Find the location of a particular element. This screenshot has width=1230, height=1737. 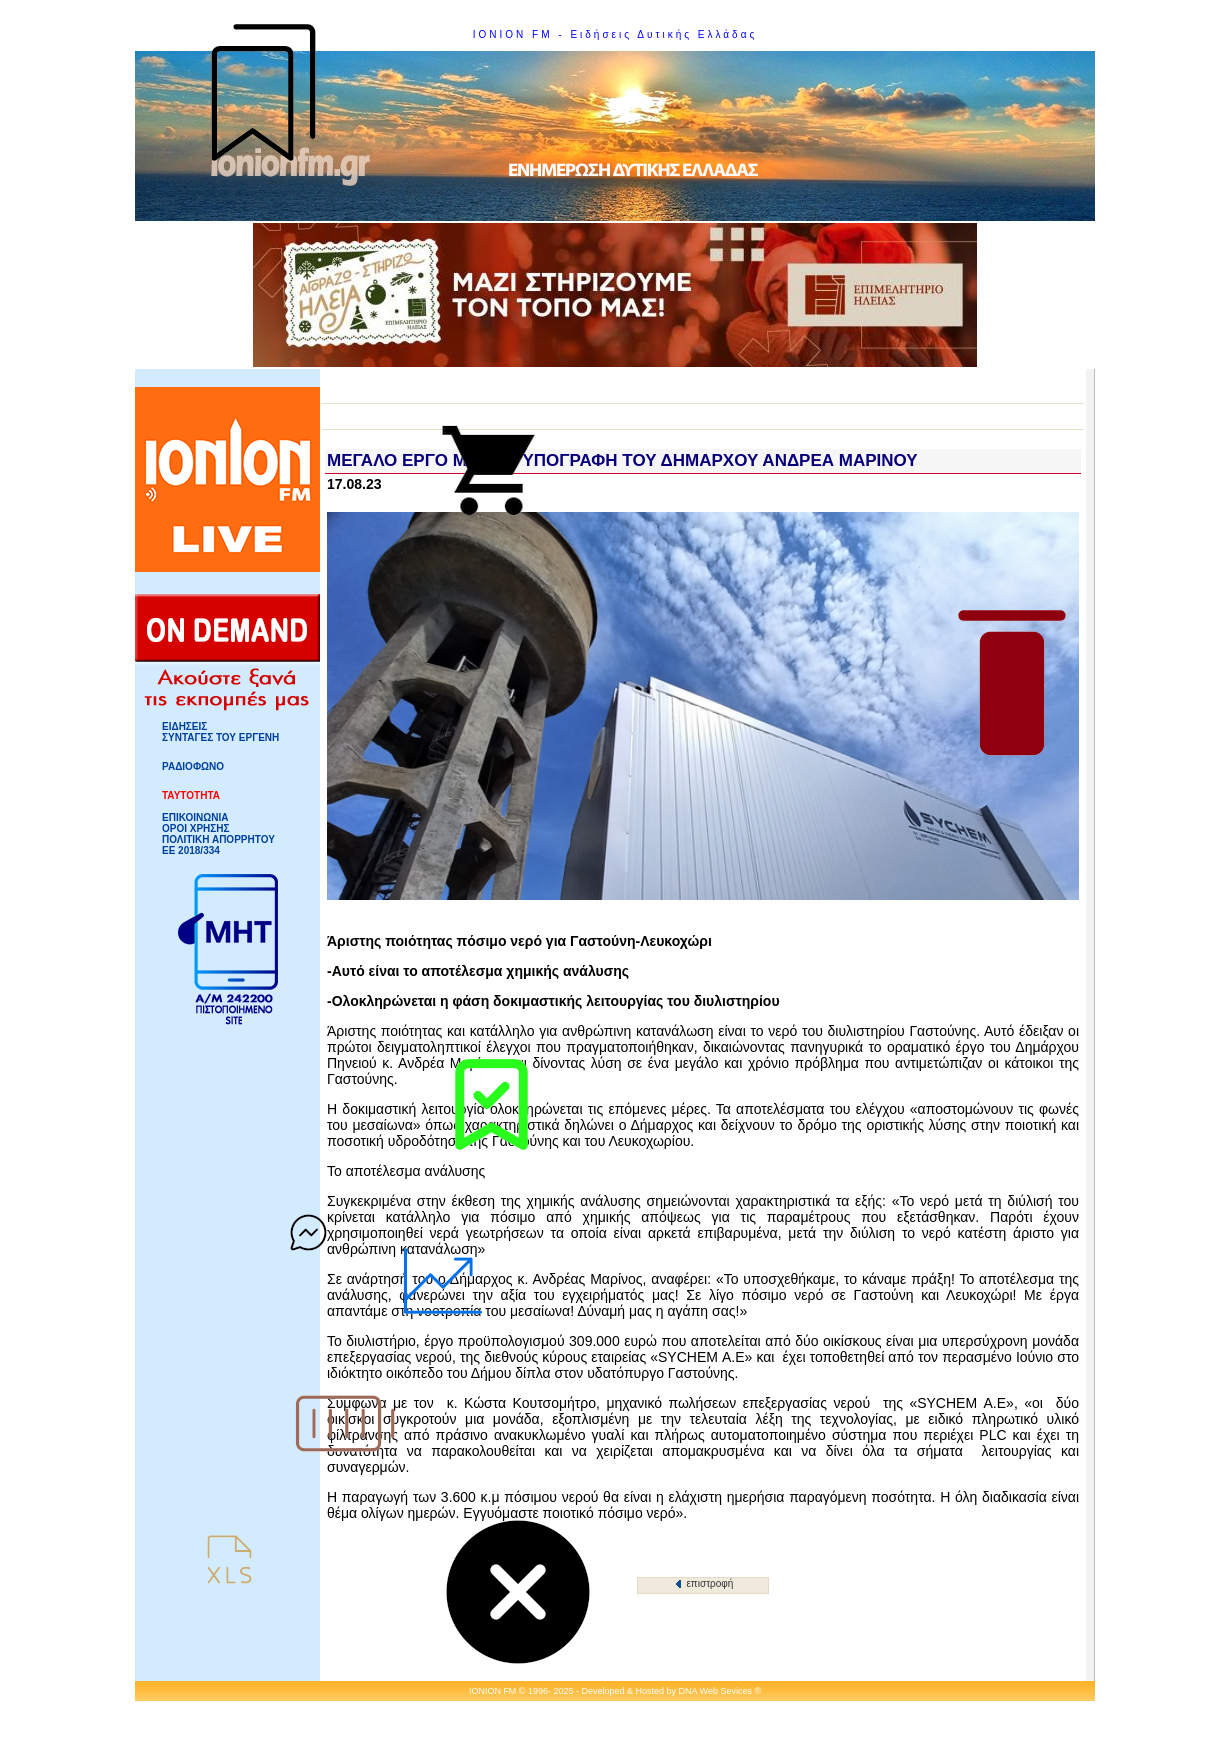

view saved bookmarks is located at coordinates (263, 92).